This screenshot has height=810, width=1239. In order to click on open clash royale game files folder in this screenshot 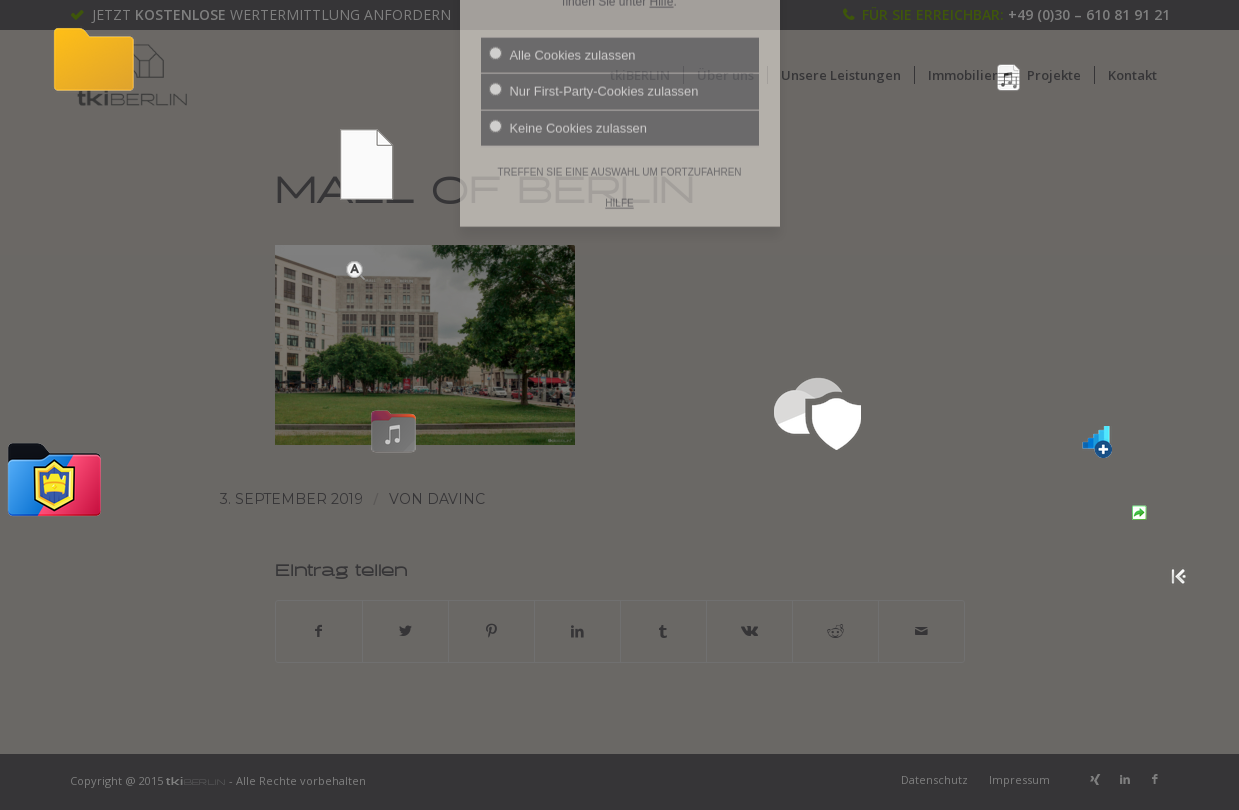, I will do `click(54, 482)`.